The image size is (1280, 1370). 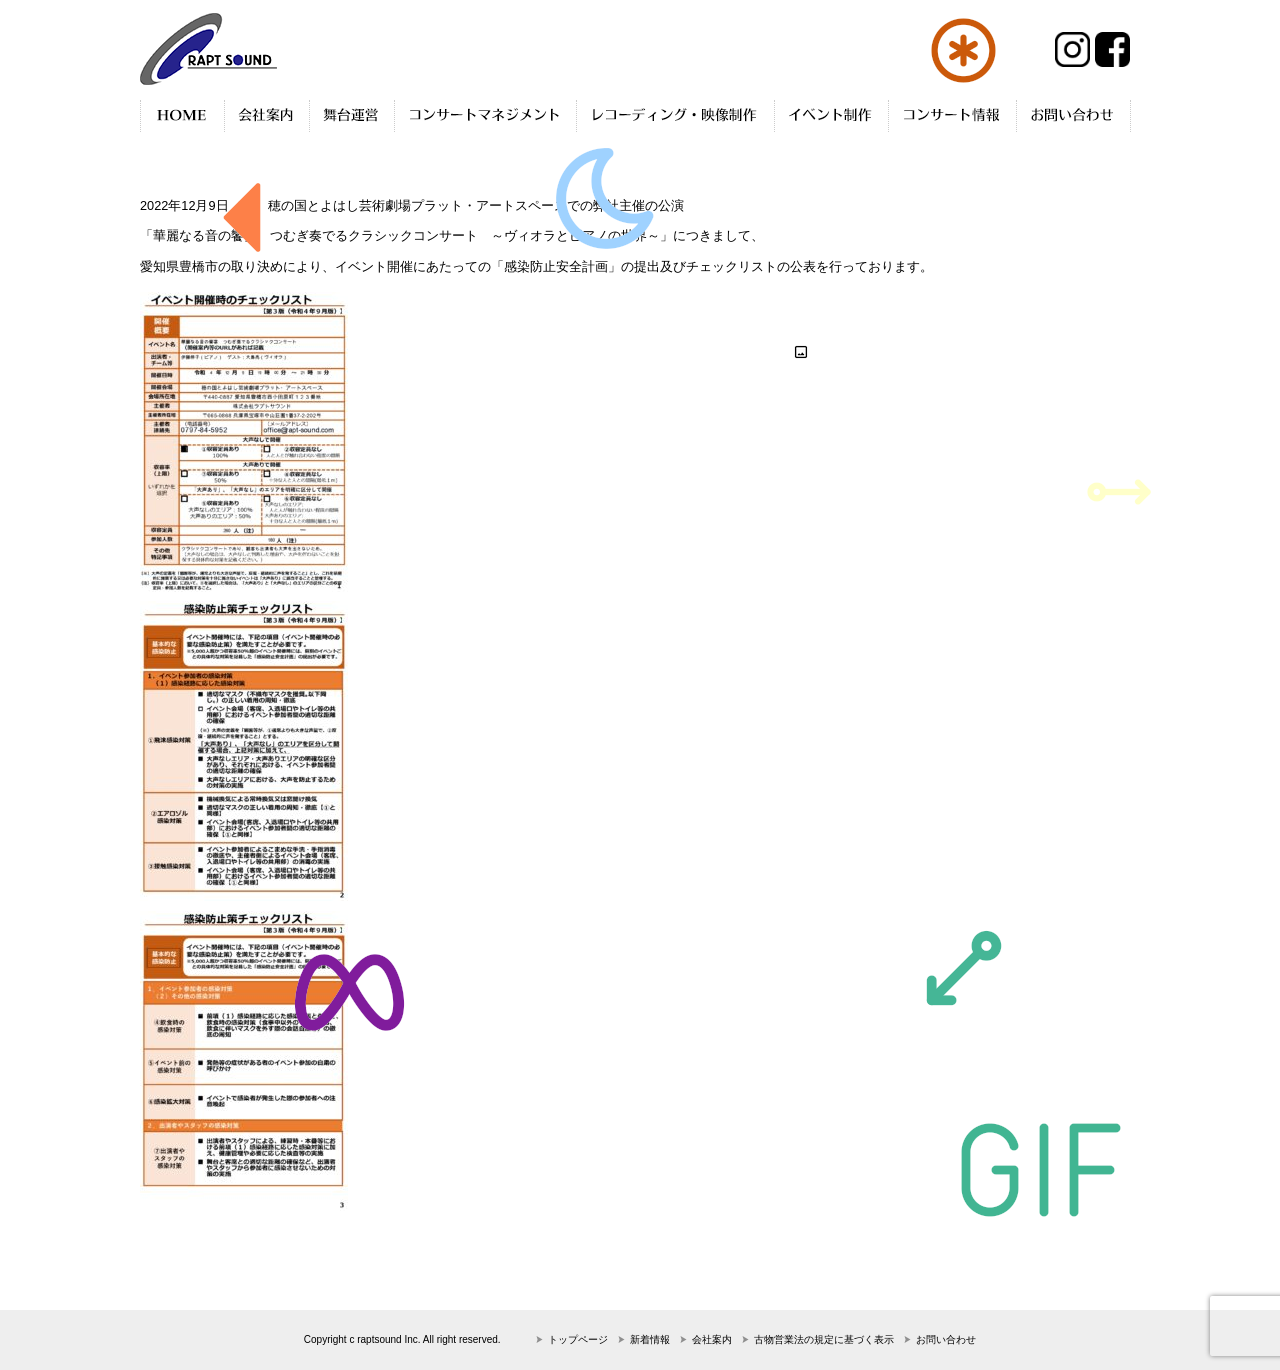 What do you see at coordinates (606, 198) in the screenshot?
I see `toggle dark mode` at bounding box center [606, 198].